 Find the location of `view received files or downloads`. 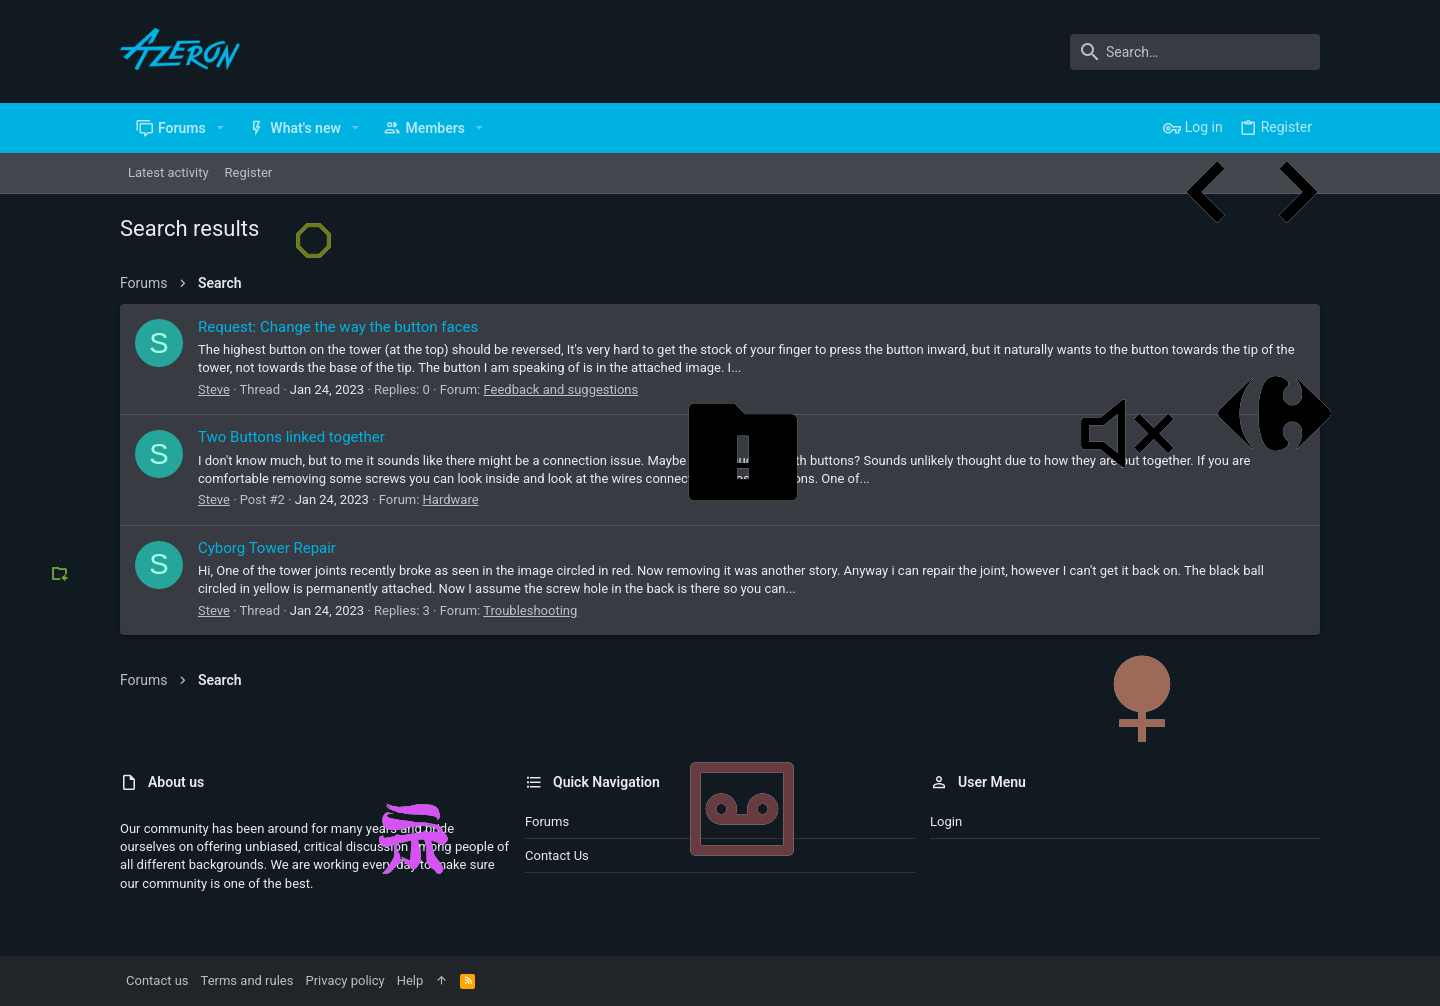

view received files or downloads is located at coordinates (59, 573).